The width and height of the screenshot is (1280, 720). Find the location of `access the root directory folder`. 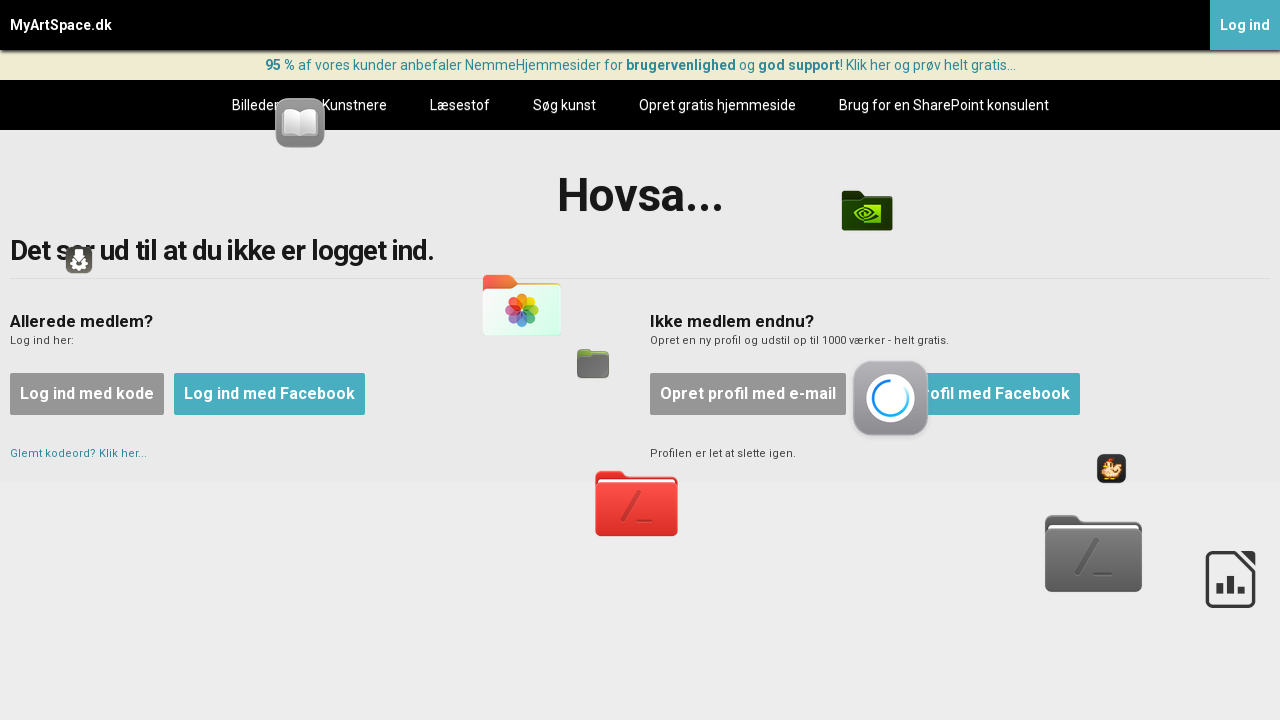

access the root directory folder is located at coordinates (636, 503).